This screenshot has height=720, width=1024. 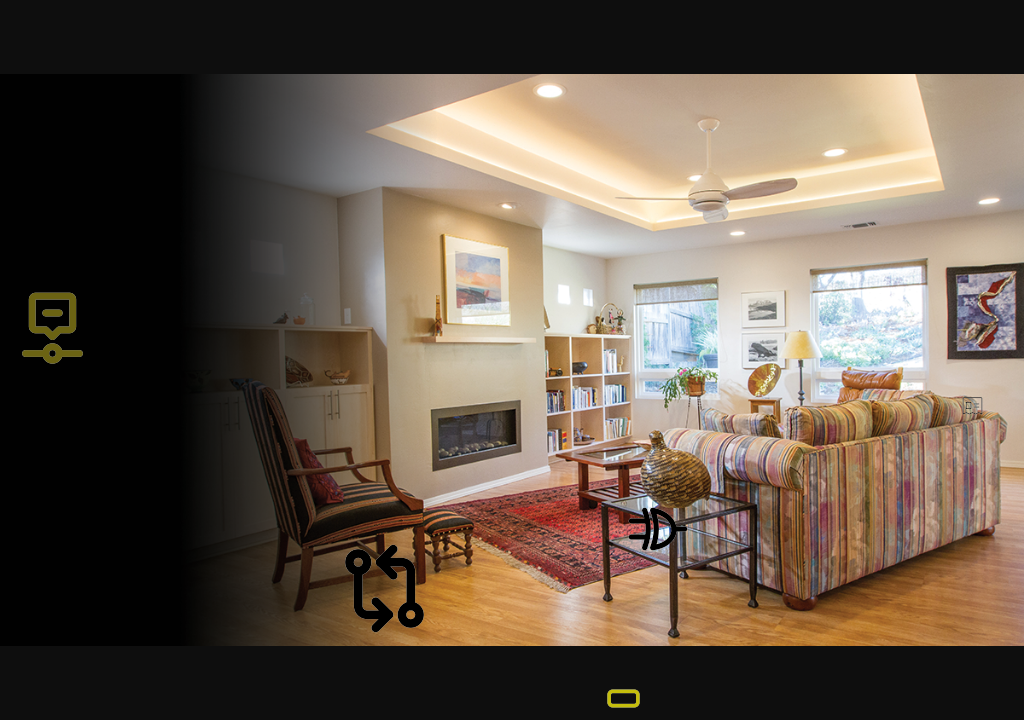 I want to click on insert a code variable or placeholder, so click(x=623, y=698).